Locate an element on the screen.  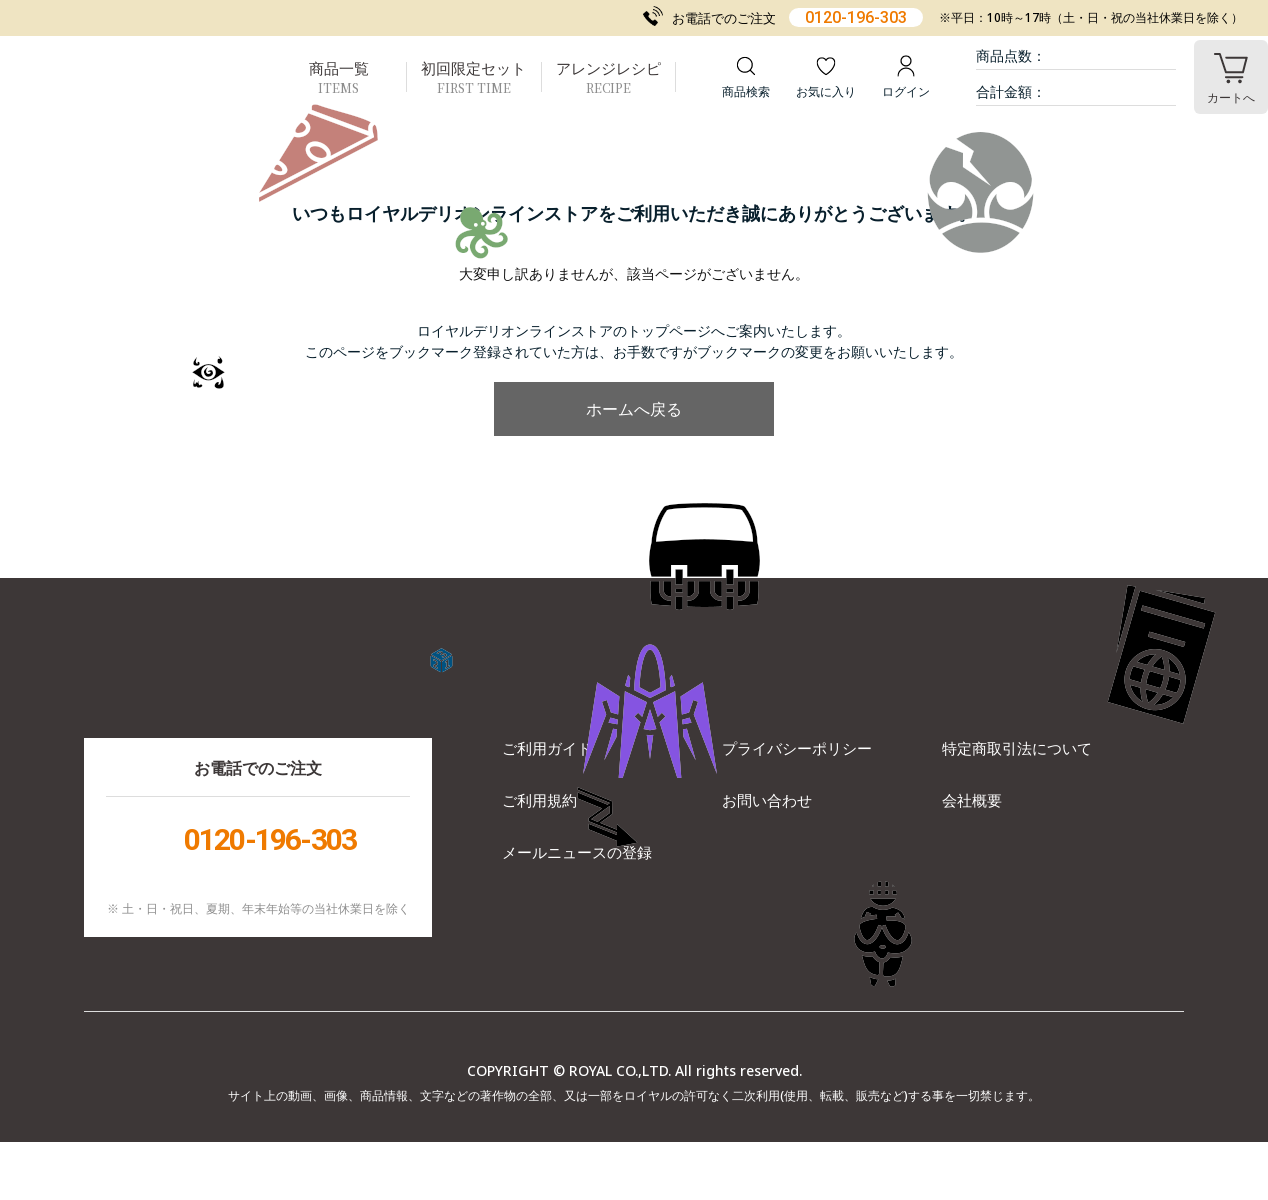
indicates an aquatic or ocean-themed game element is located at coordinates (481, 232).